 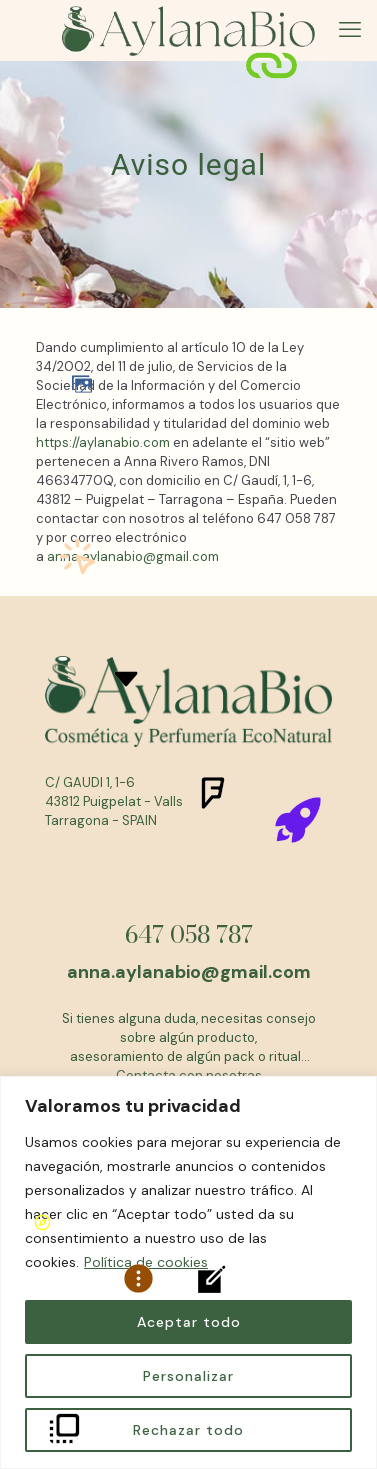 I want to click on expand a dropdown menu, so click(x=126, y=679).